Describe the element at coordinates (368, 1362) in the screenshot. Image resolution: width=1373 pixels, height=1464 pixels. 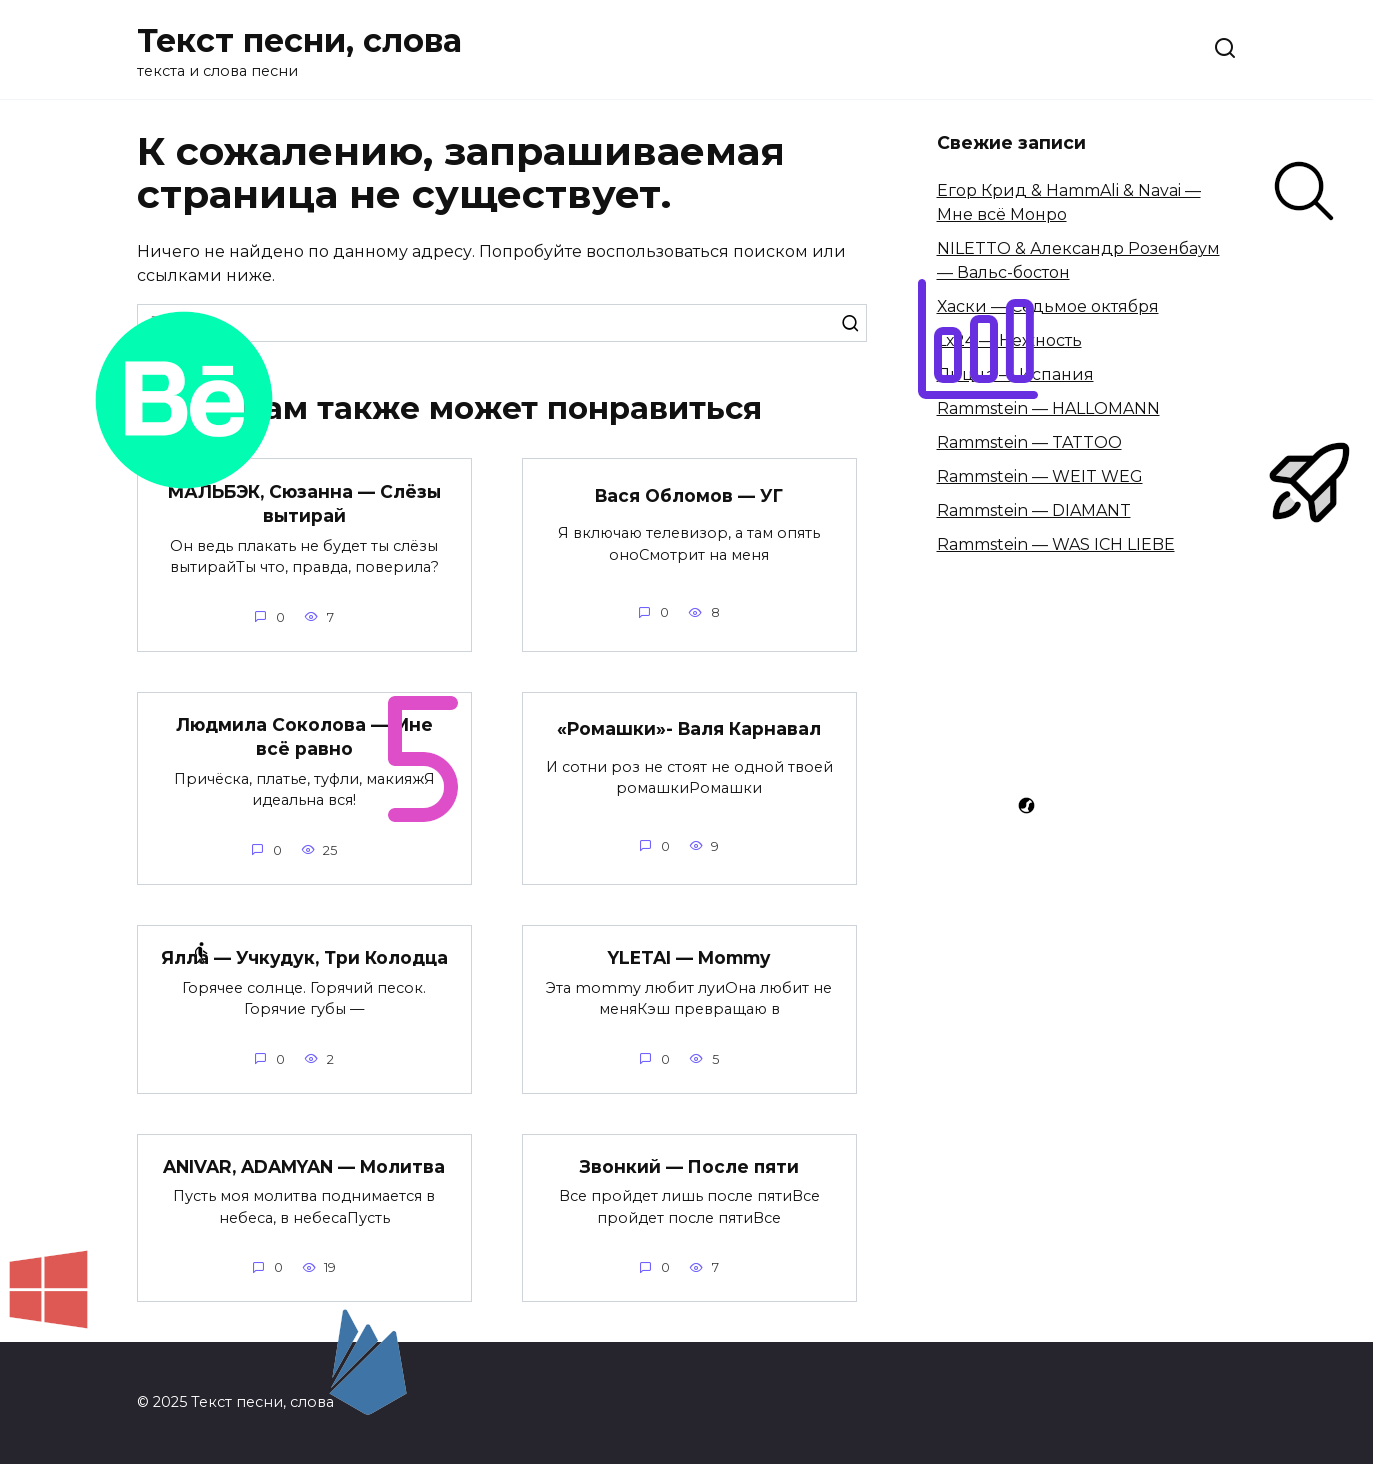
I see `firebase platform logo` at that location.